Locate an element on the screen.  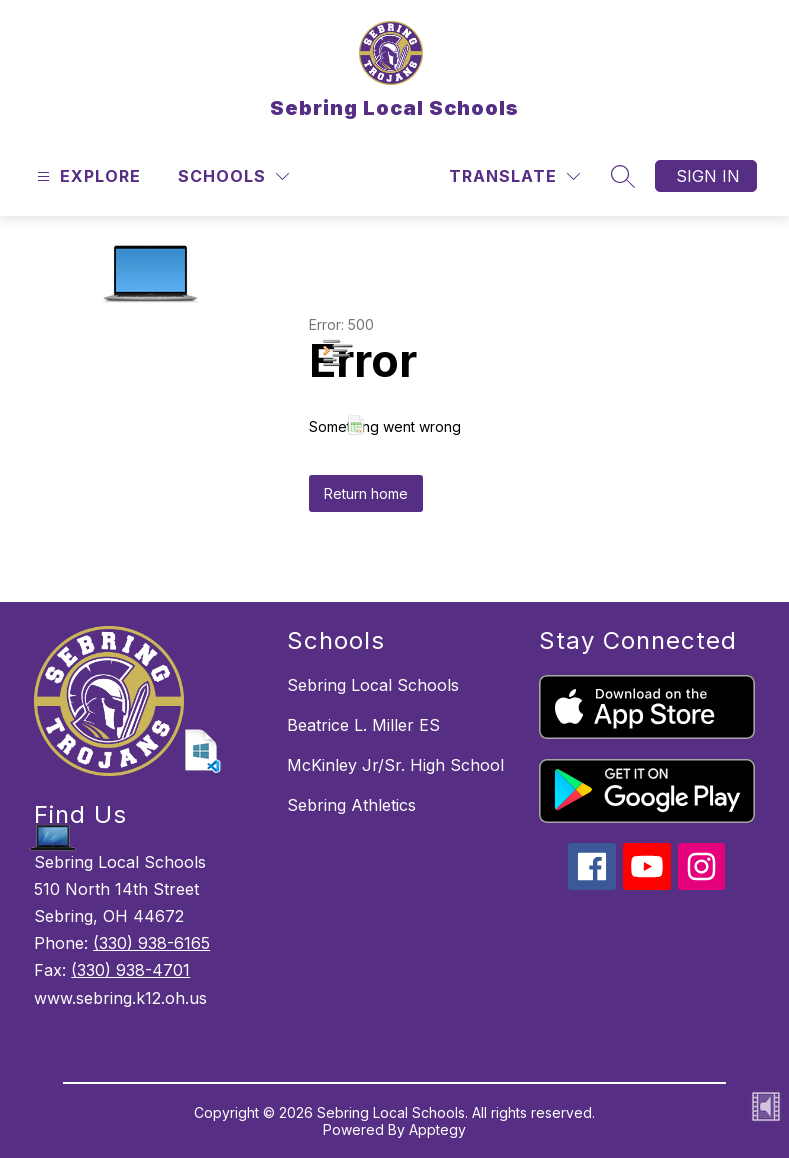
represents a macbook device in system settings is located at coordinates (53, 836).